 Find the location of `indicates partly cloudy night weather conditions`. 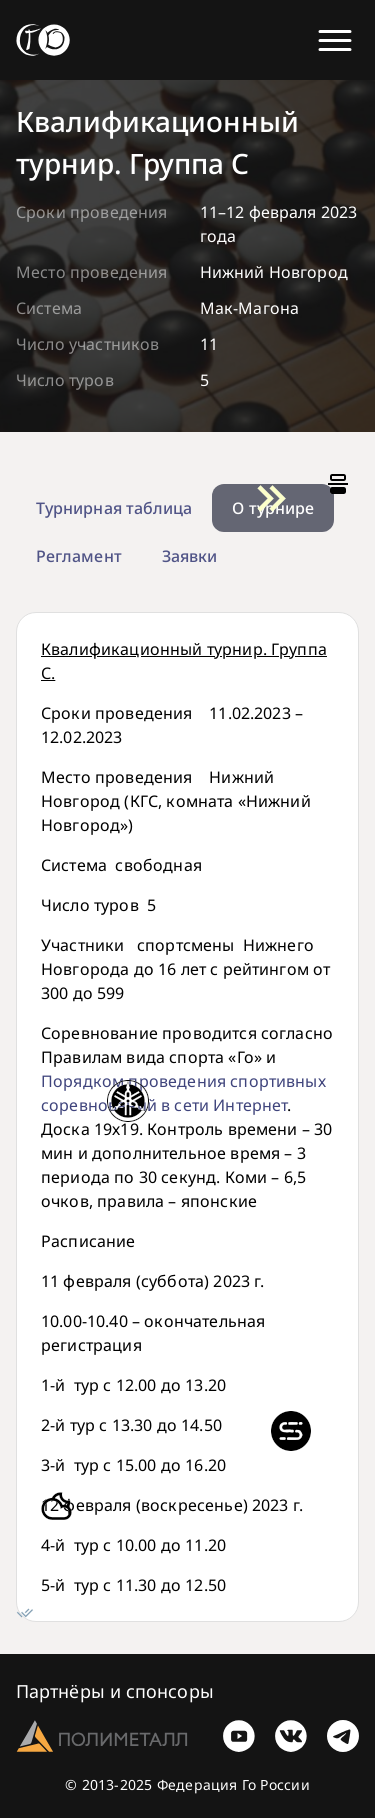

indicates partly cloudy night weather conditions is located at coordinates (56, 1507).